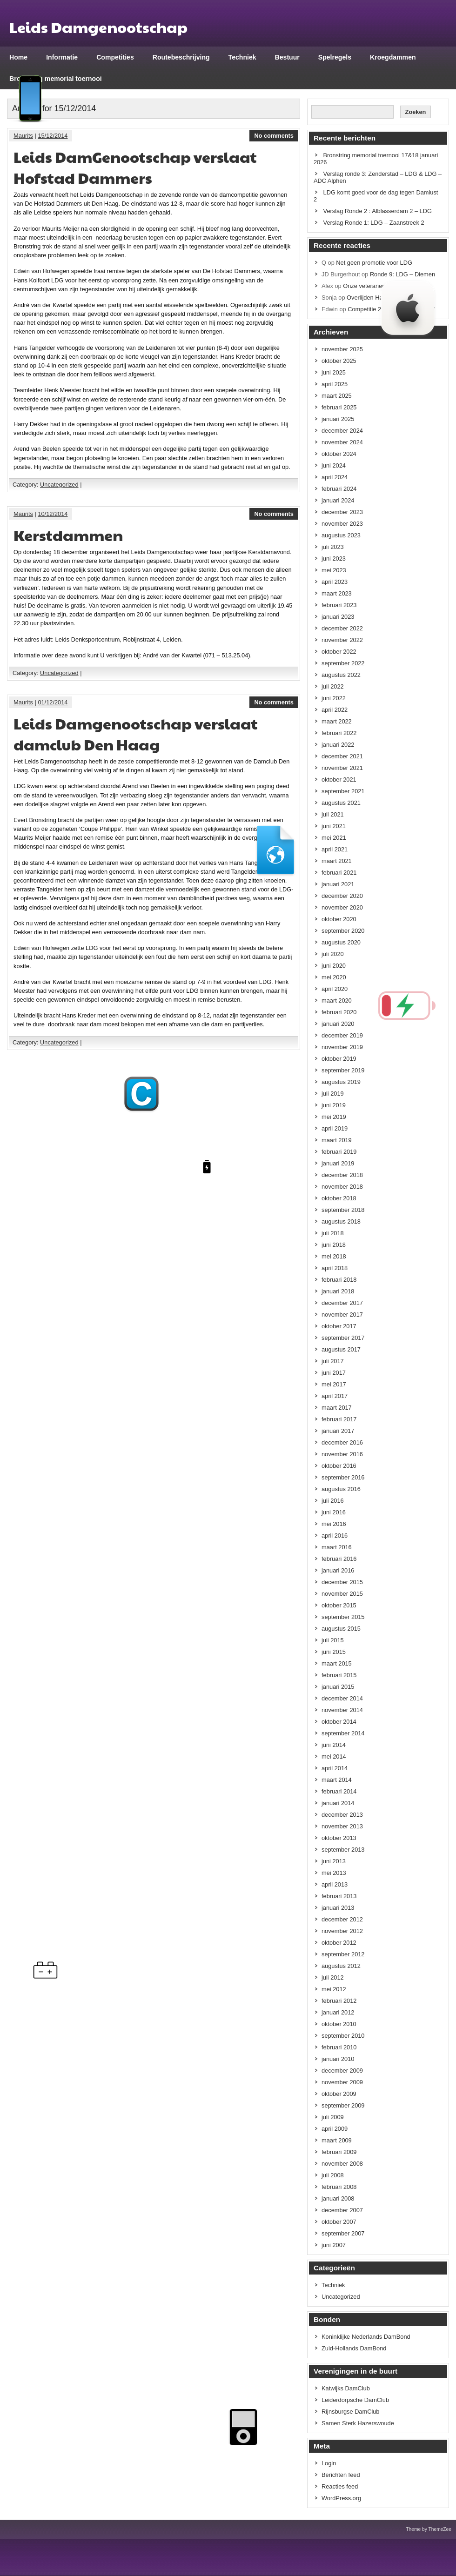 Image resolution: width=456 pixels, height=2576 pixels. What do you see at coordinates (408, 308) in the screenshot?
I see `open system preferences or settings` at bounding box center [408, 308].